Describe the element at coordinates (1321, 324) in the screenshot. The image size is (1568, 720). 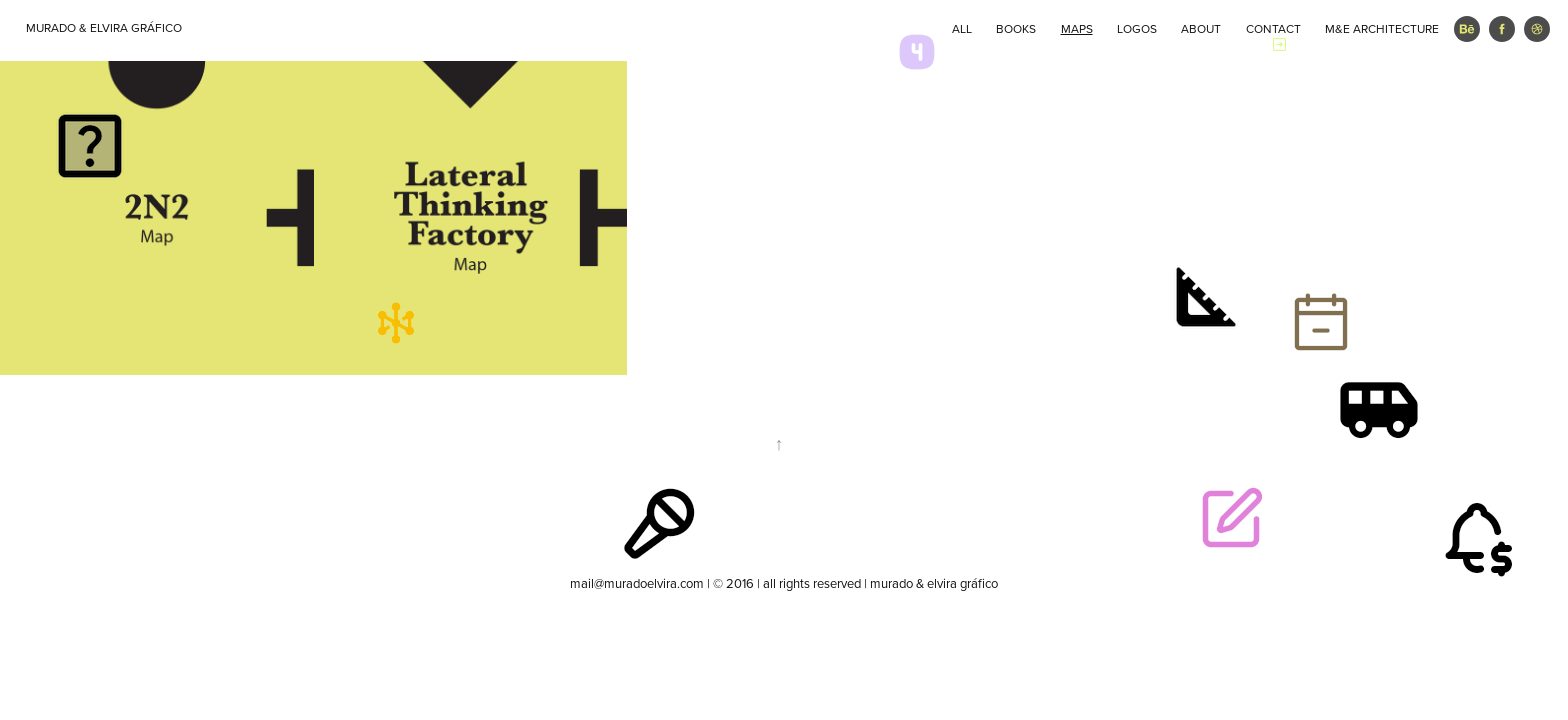
I see `remove an event from calendar` at that location.